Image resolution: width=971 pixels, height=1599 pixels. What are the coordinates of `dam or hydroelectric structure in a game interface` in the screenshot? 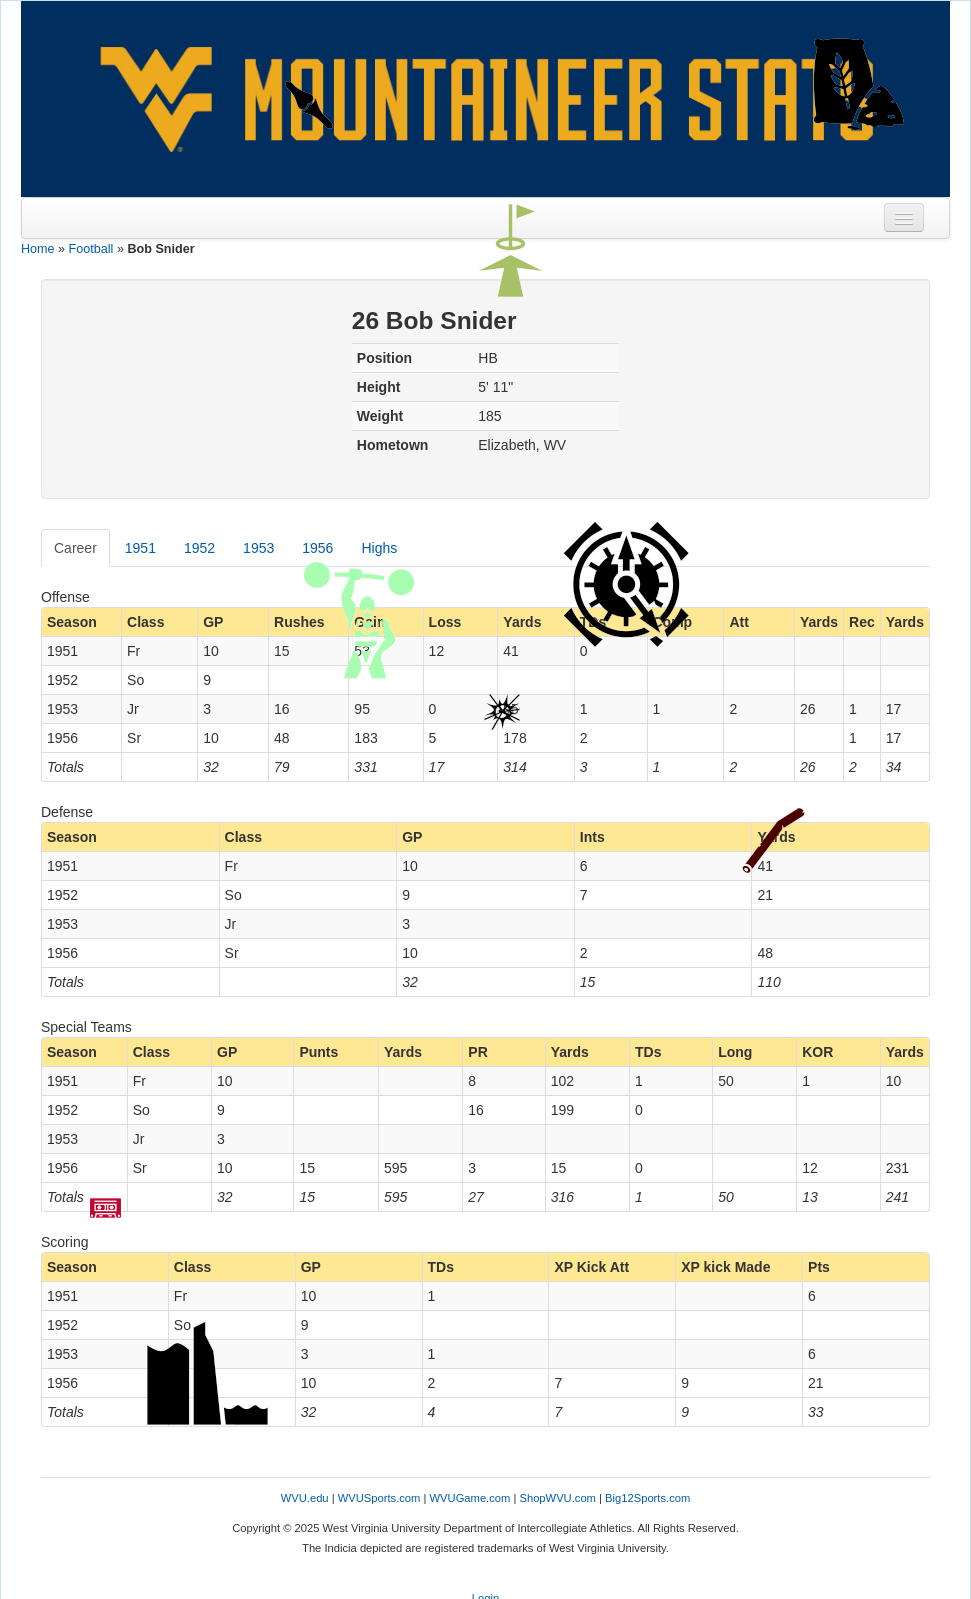 It's located at (207, 1366).